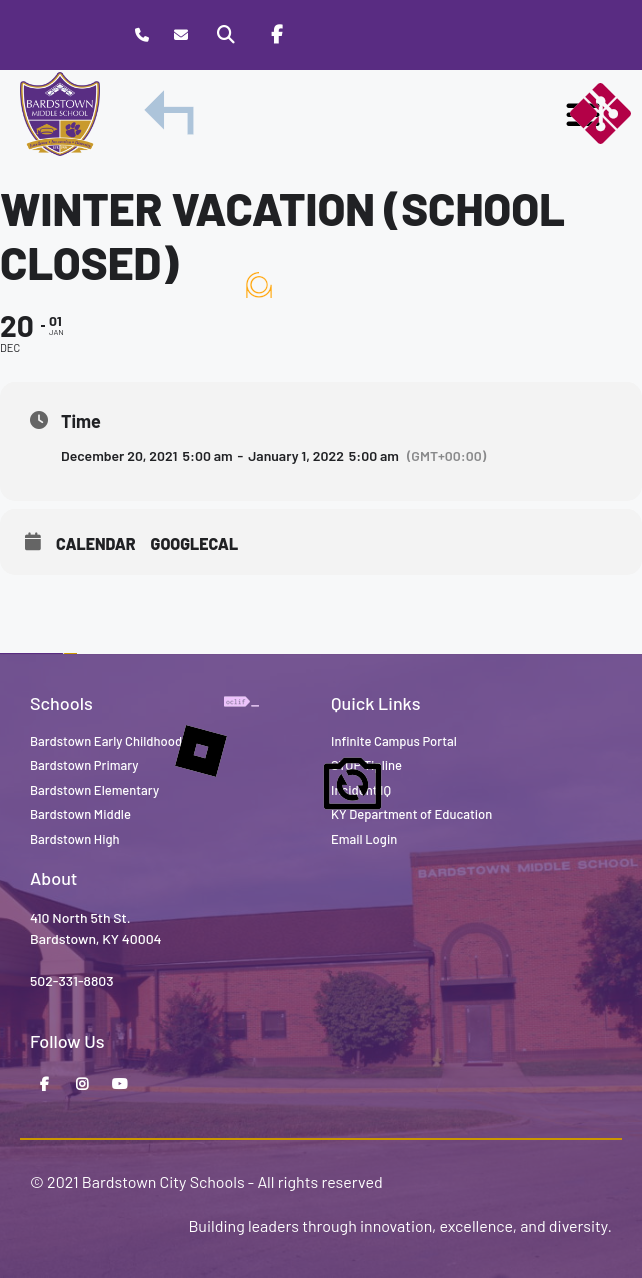 This screenshot has height=1278, width=642. What do you see at coordinates (600, 113) in the screenshot?
I see `open git for windows application` at bounding box center [600, 113].